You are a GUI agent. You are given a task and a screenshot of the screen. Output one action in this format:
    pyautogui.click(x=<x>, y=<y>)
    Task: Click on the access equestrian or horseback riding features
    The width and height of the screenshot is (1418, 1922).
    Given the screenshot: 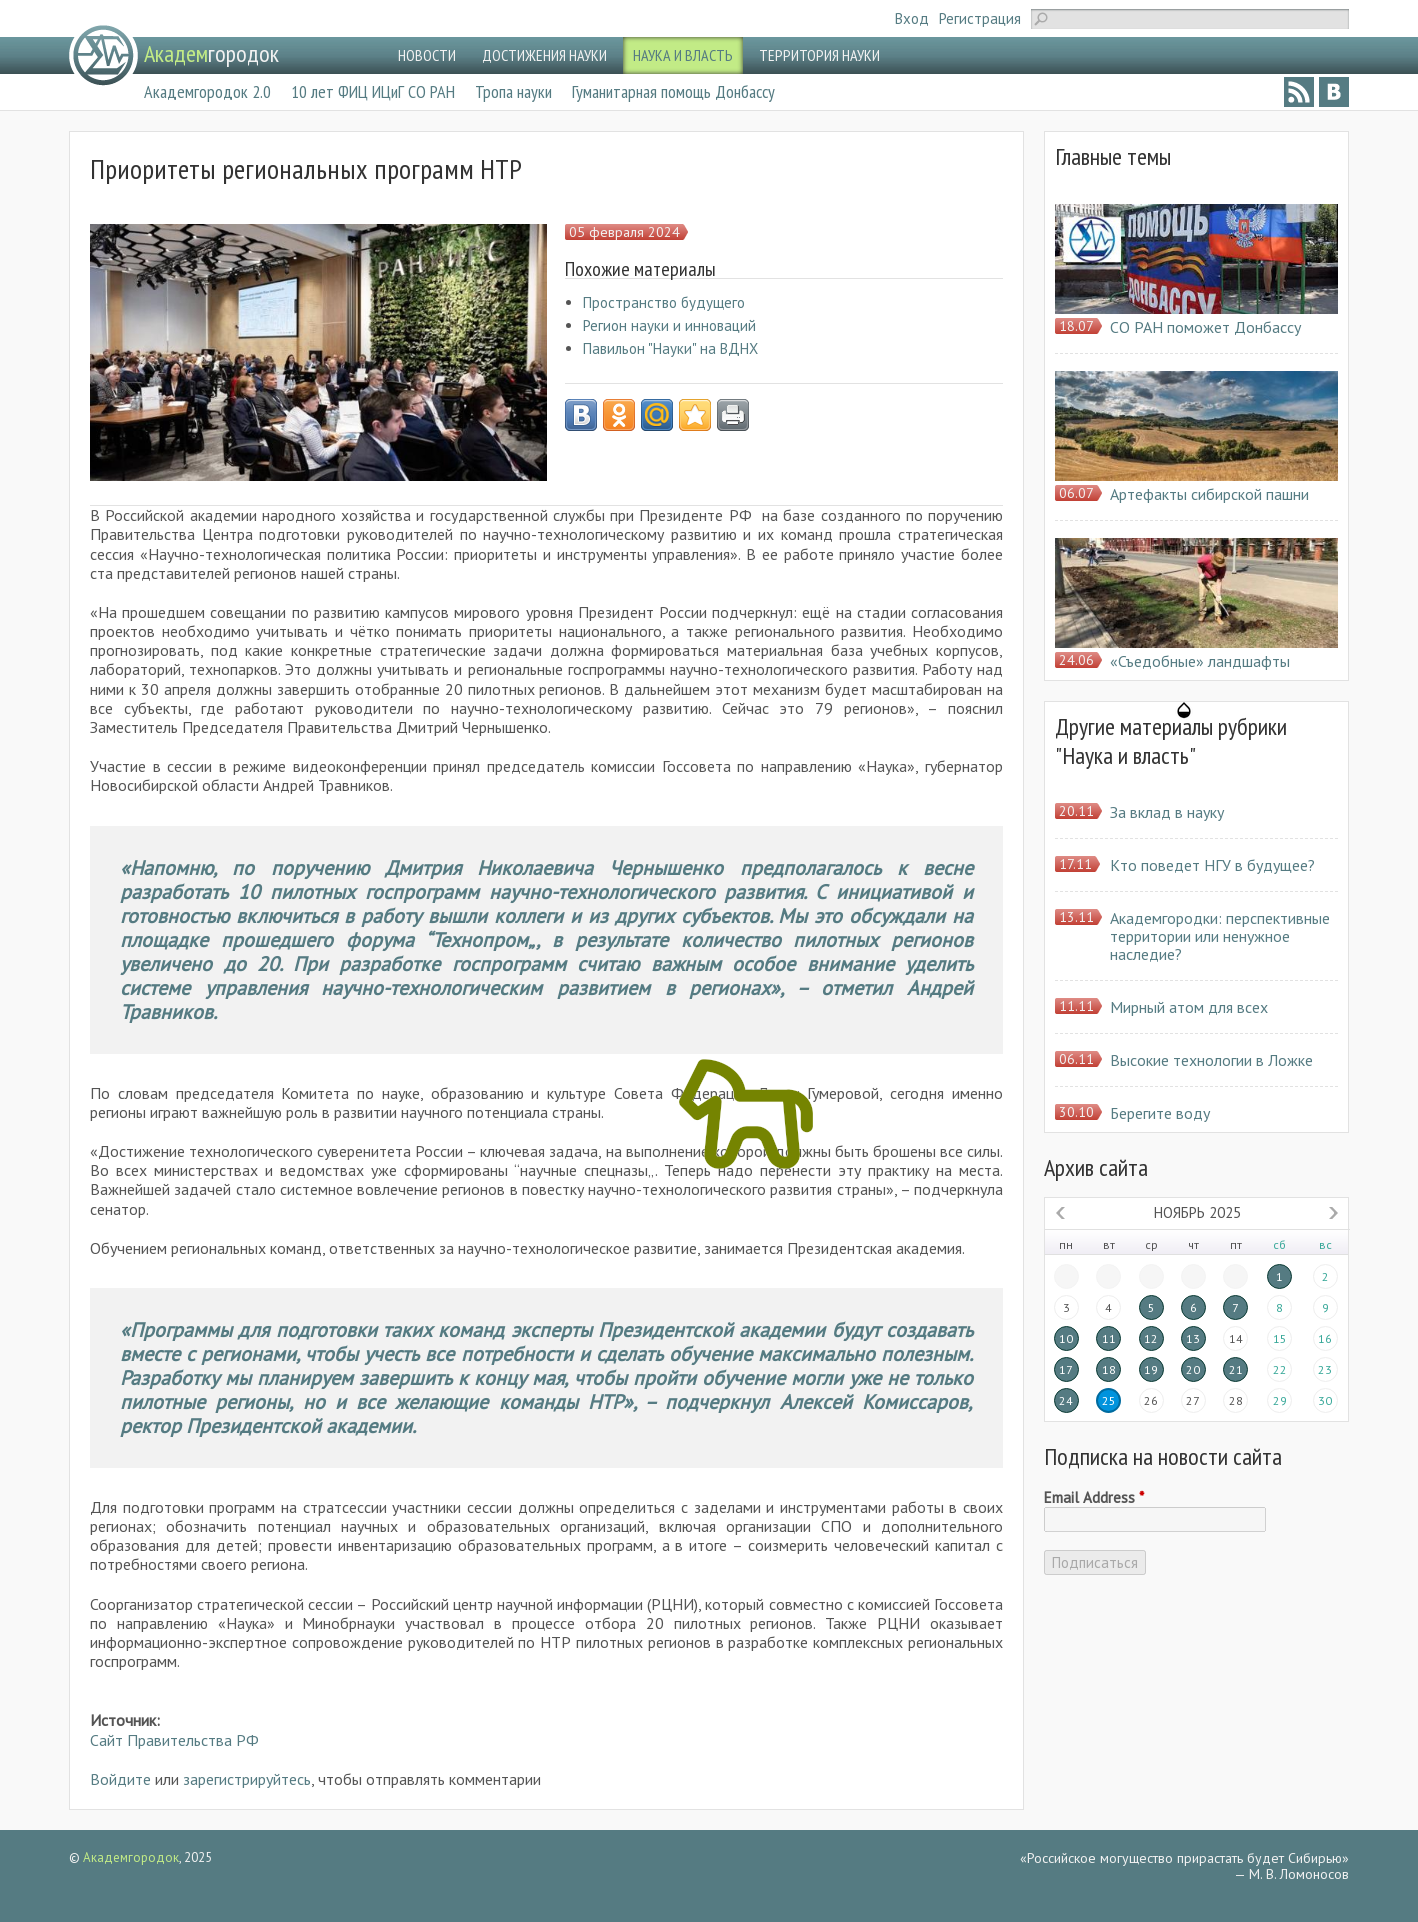 What is the action you would take?
    pyautogui.click(x=746, y=1114)
    